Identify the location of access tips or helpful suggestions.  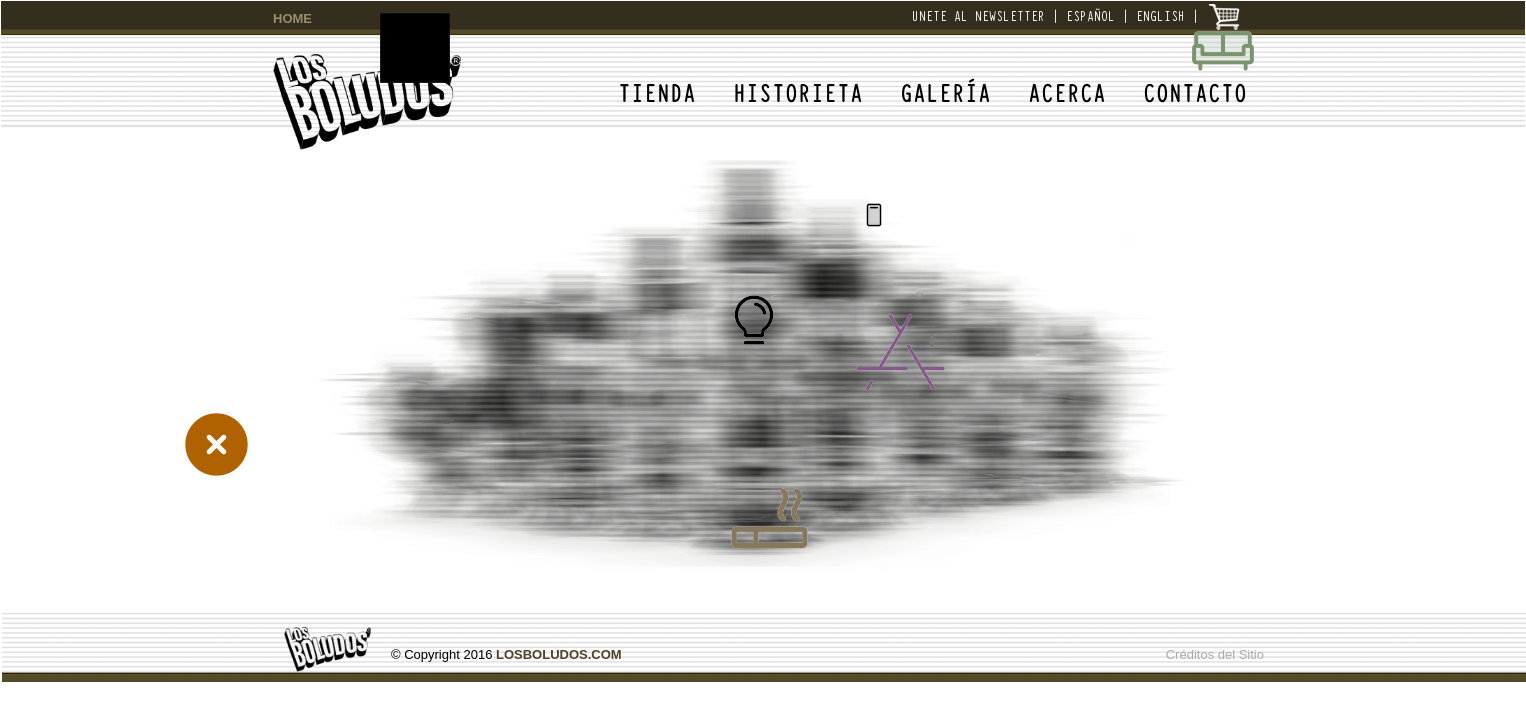
(754, 320).